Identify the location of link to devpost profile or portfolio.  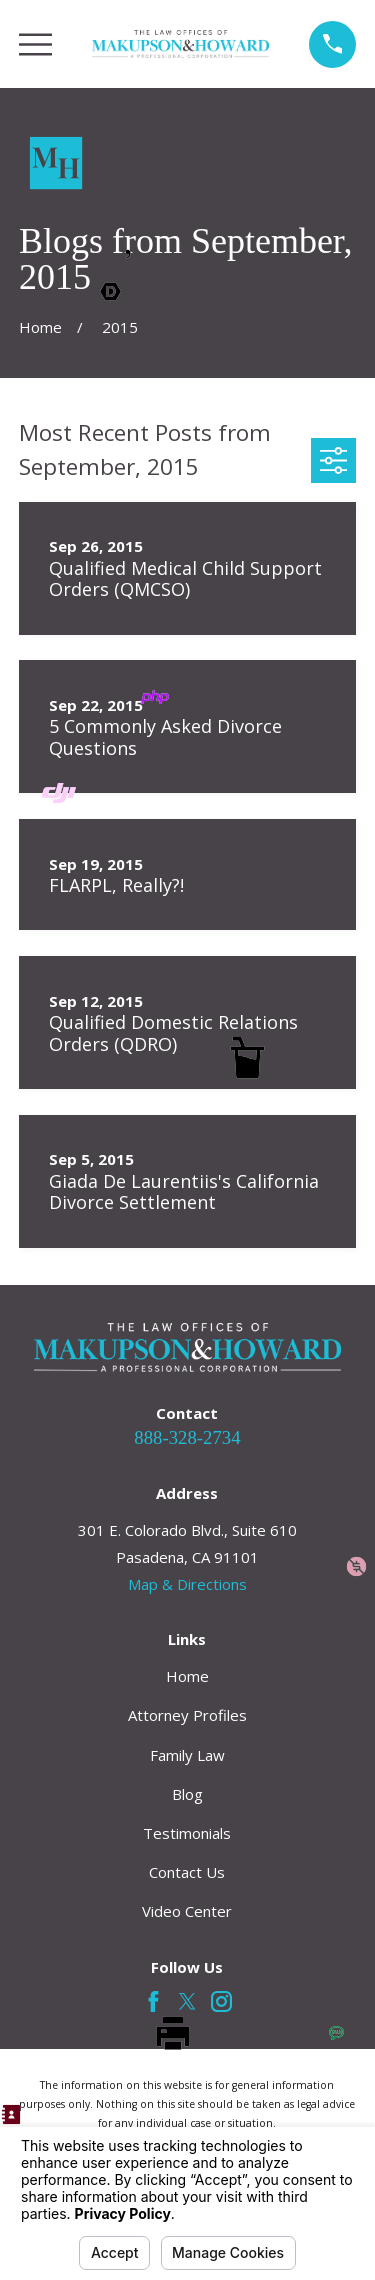
(110, 291).